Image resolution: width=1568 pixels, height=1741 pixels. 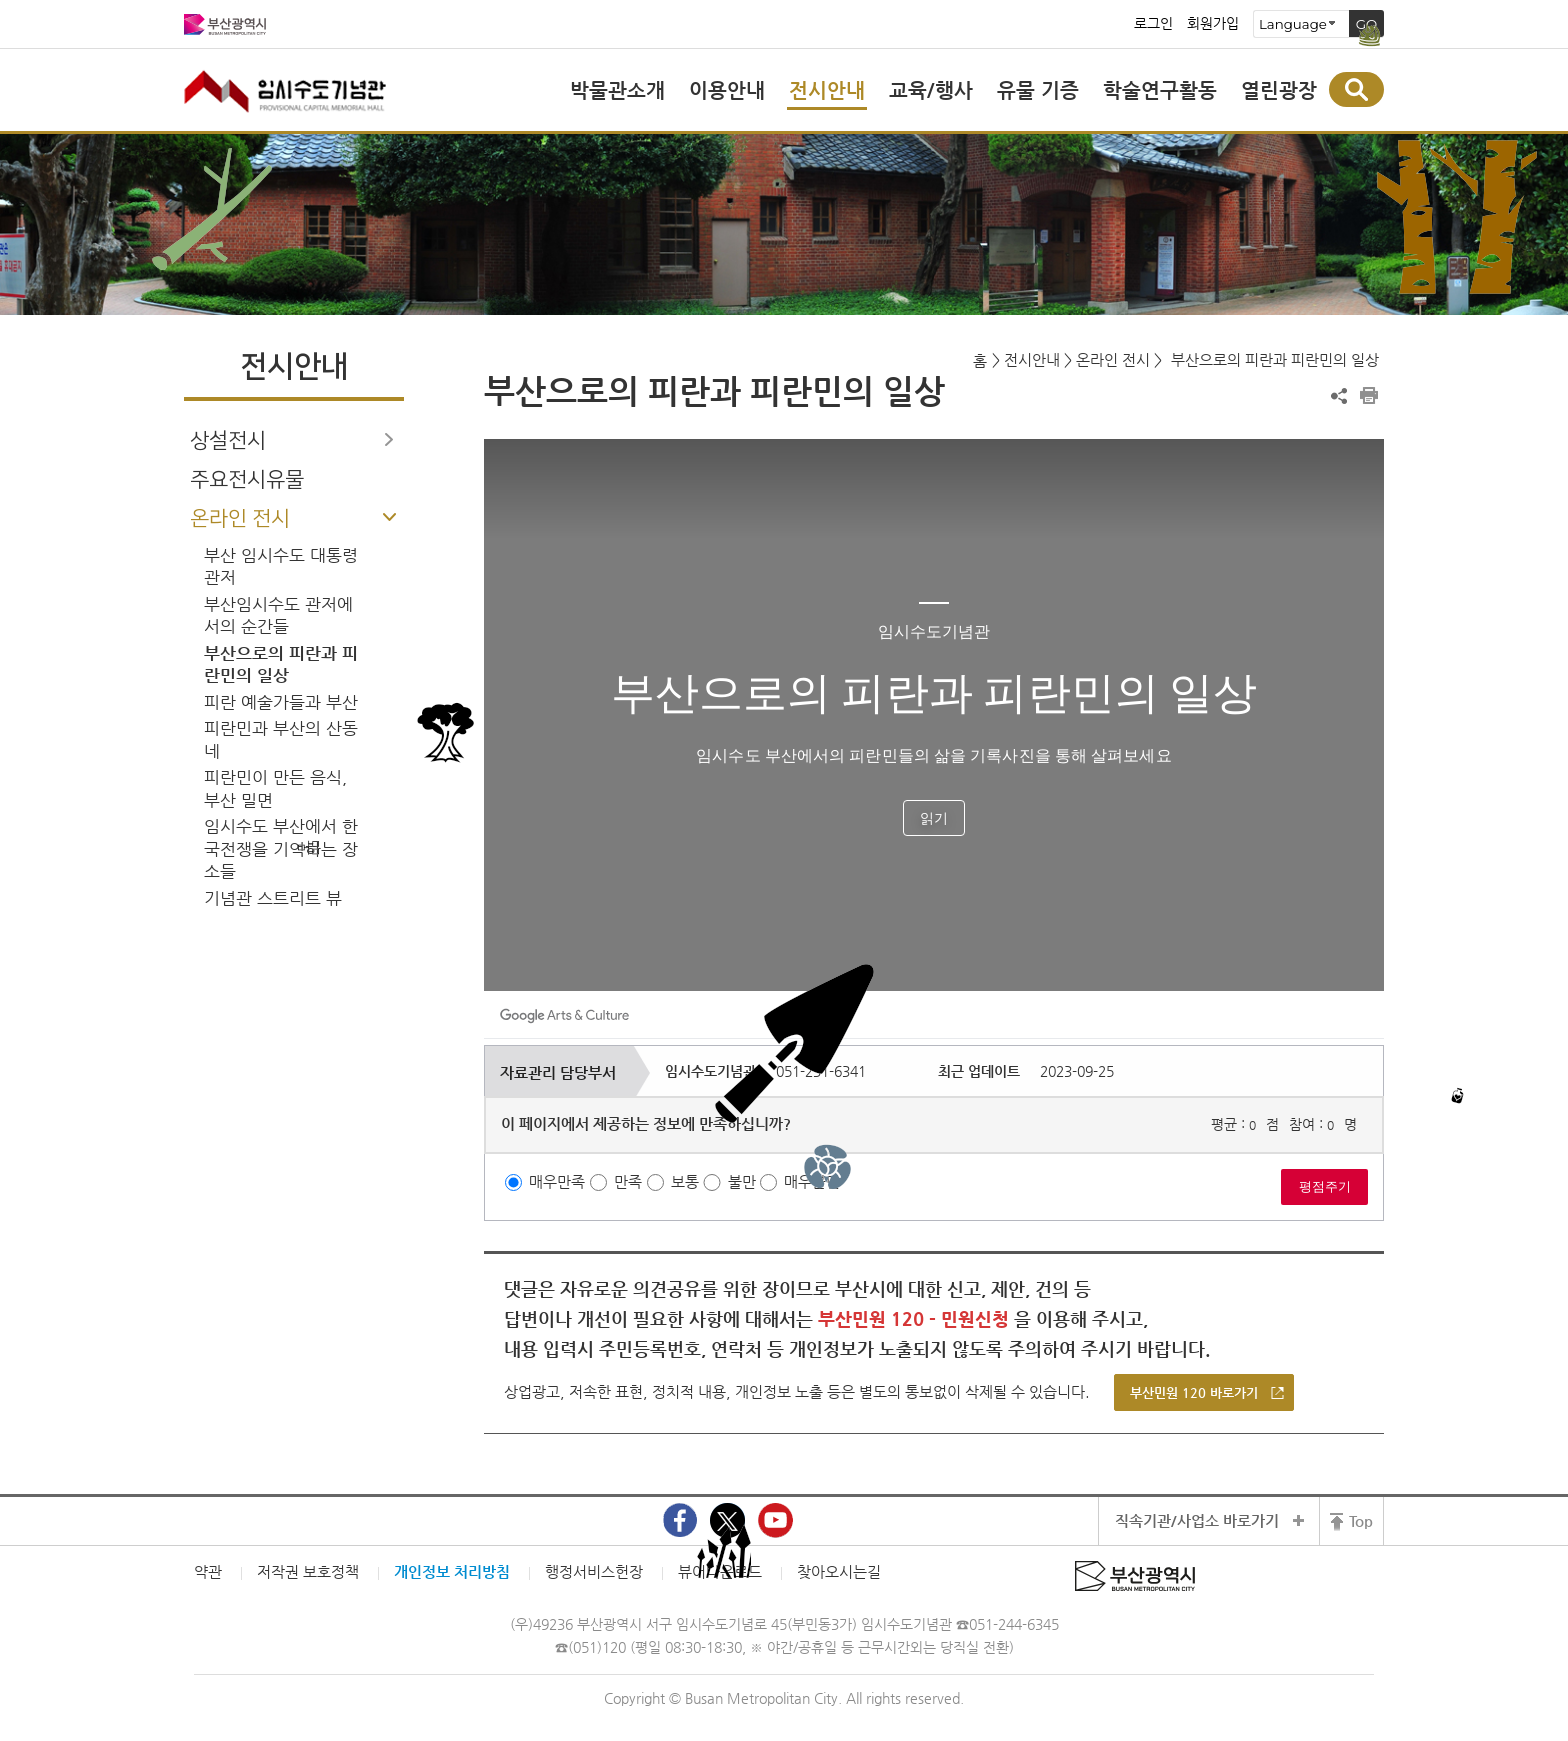 What do you see at coordinates (445, 732) in the screenshot?
I see `represents nature or environmental features in a game` at bounding box center [445, 732].